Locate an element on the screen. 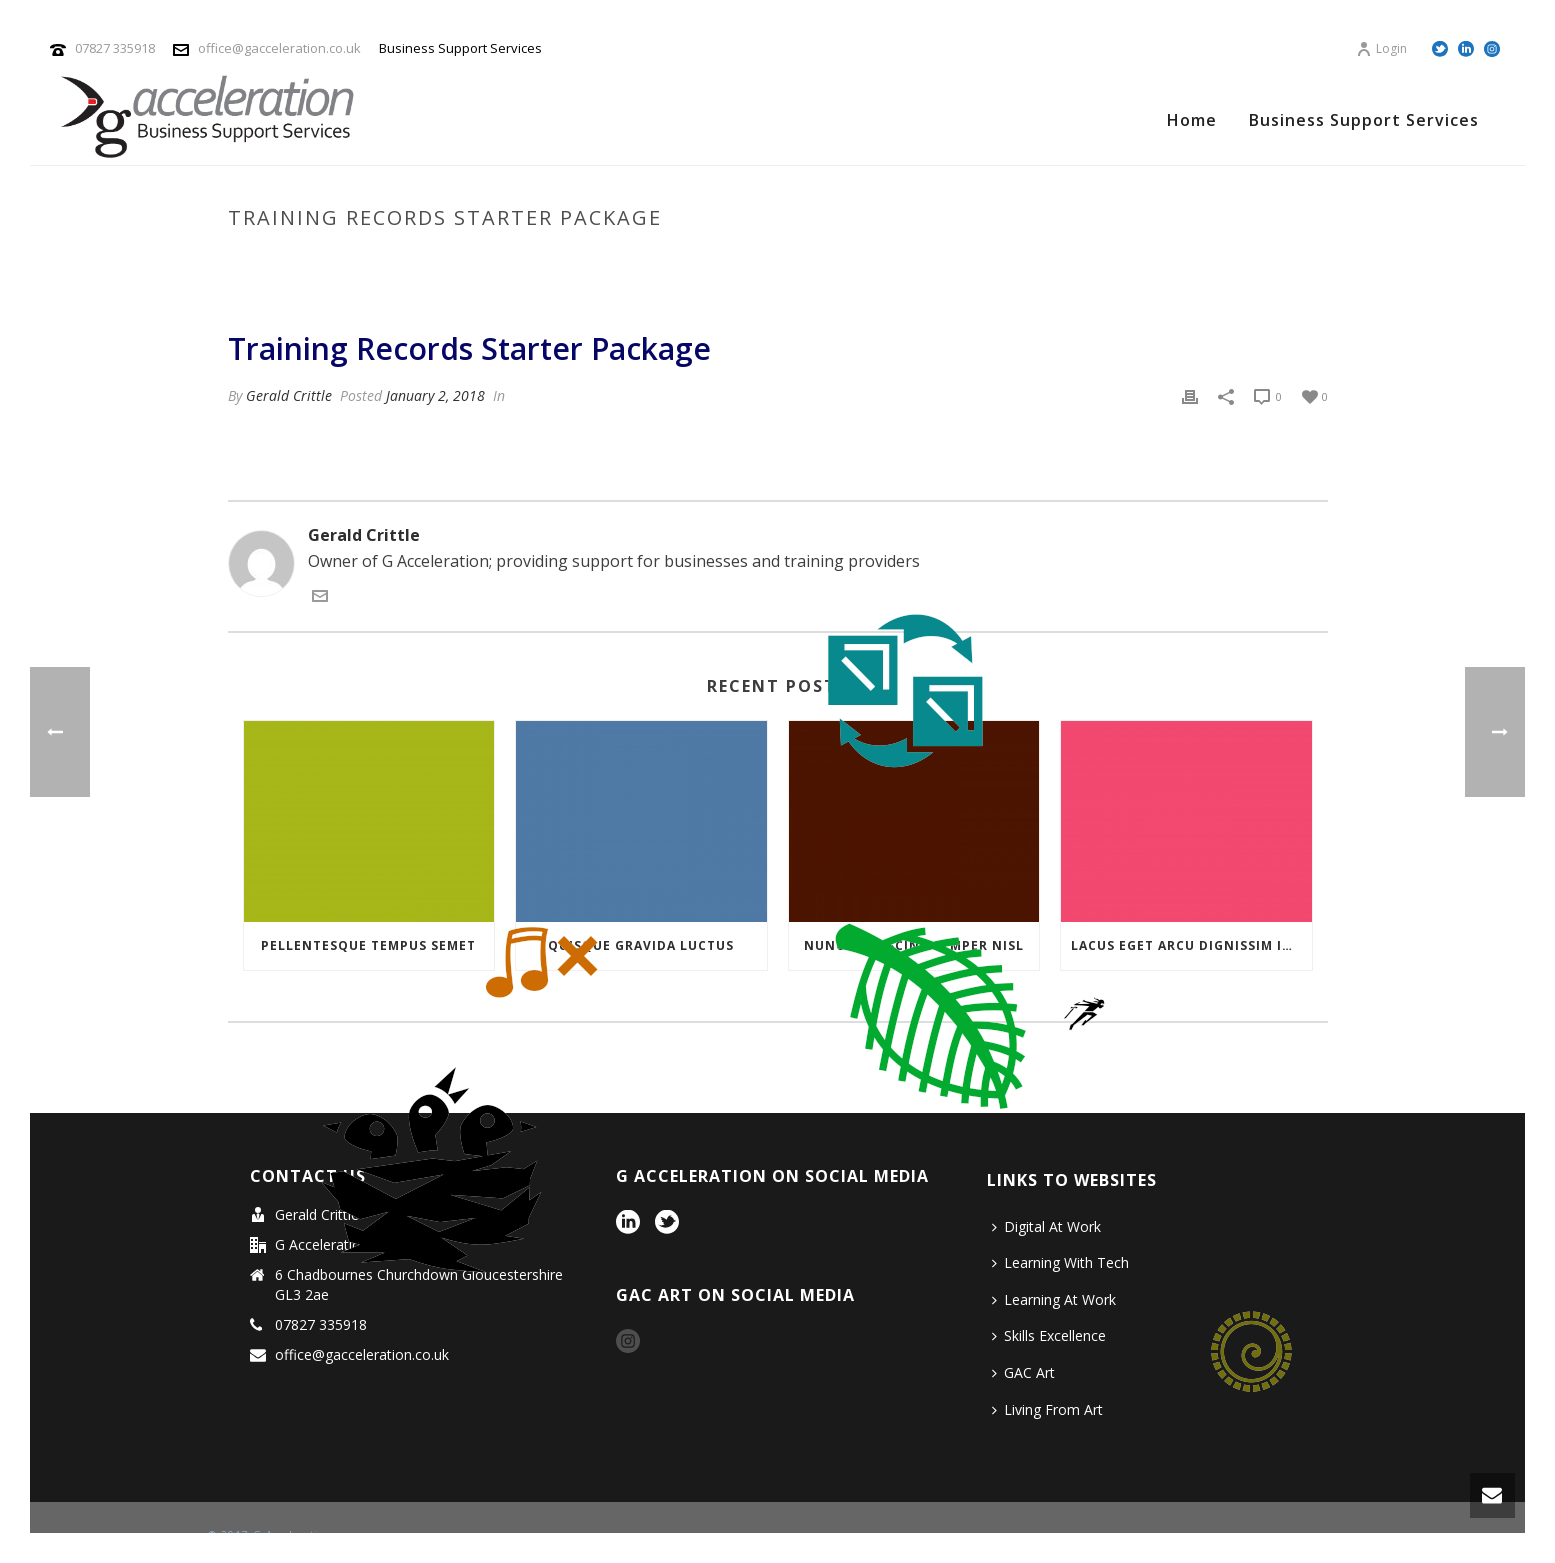 The width and height of the screenshot is (1555, 1563). indicates autumn or seasonal theme is located at coordinates (930, 1016).